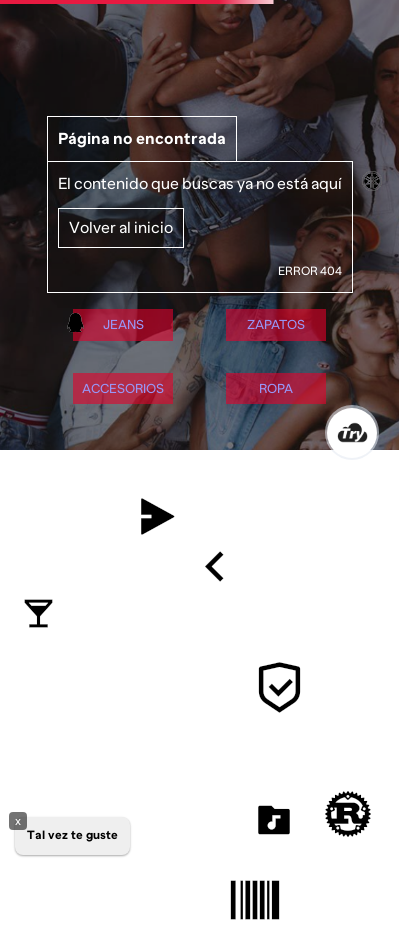 The height and width of the screenshot is (930, 399). What do you see at coordinates (348, 814) in the screenshot?
I see `rust programming language logo` at bounding box center [348, 814].